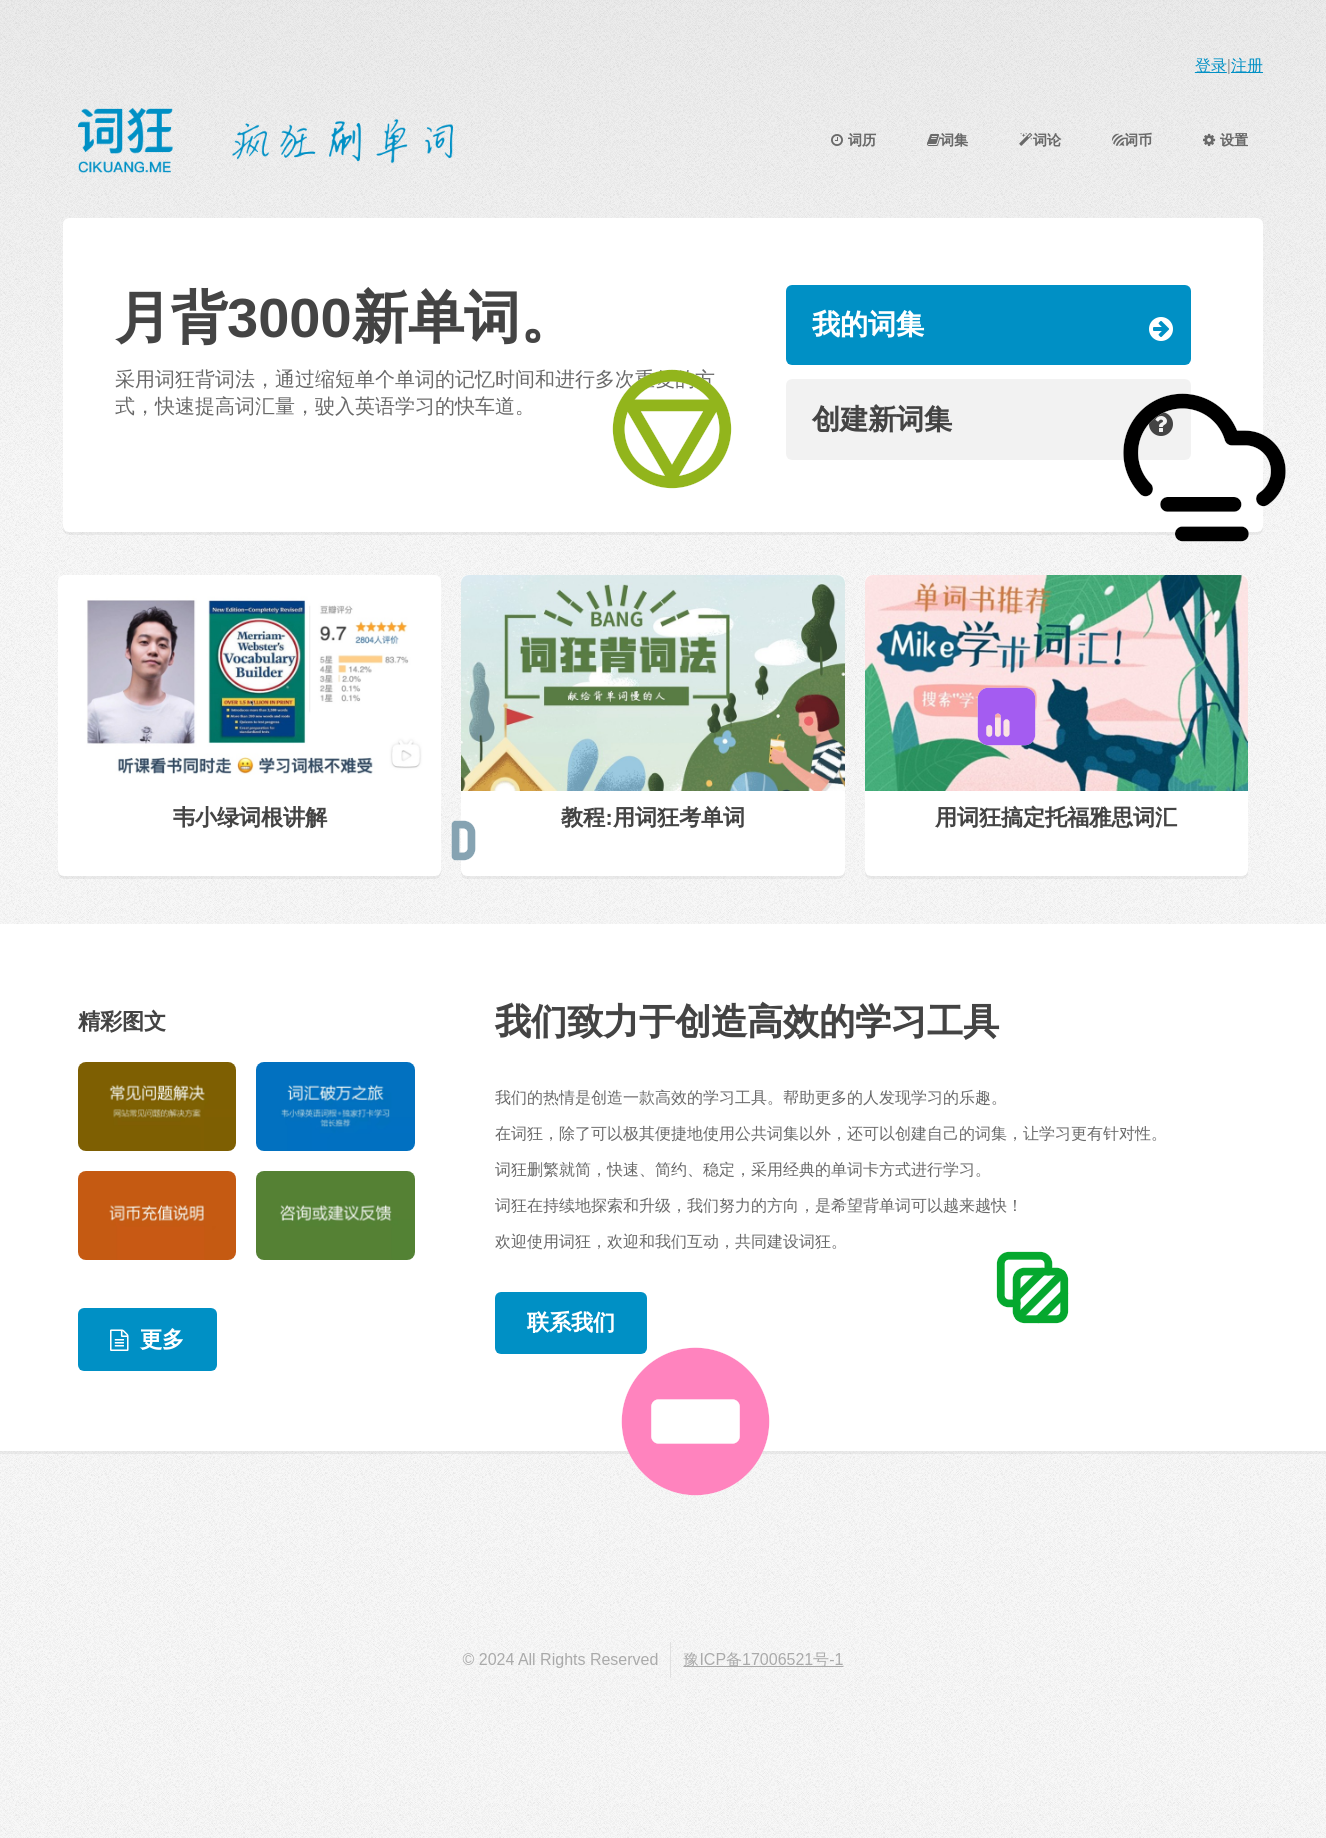  I want to click on geometric shape or design element, so click(672, 429).